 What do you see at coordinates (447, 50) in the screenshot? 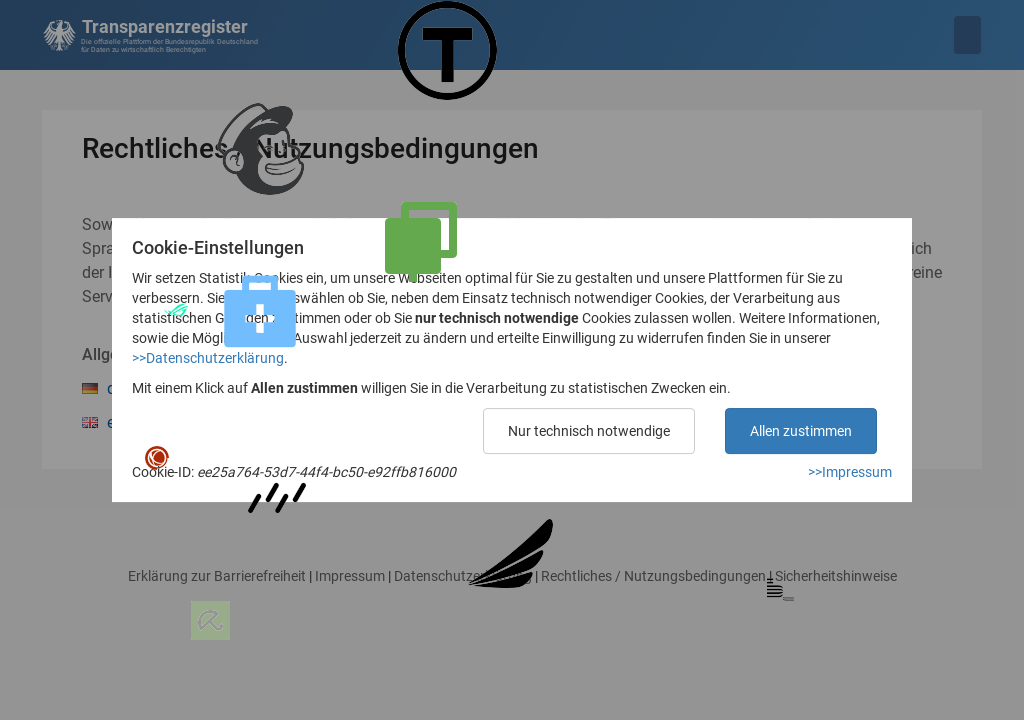
I see `open thingiverse website or app` at bounding box center [447, 50].